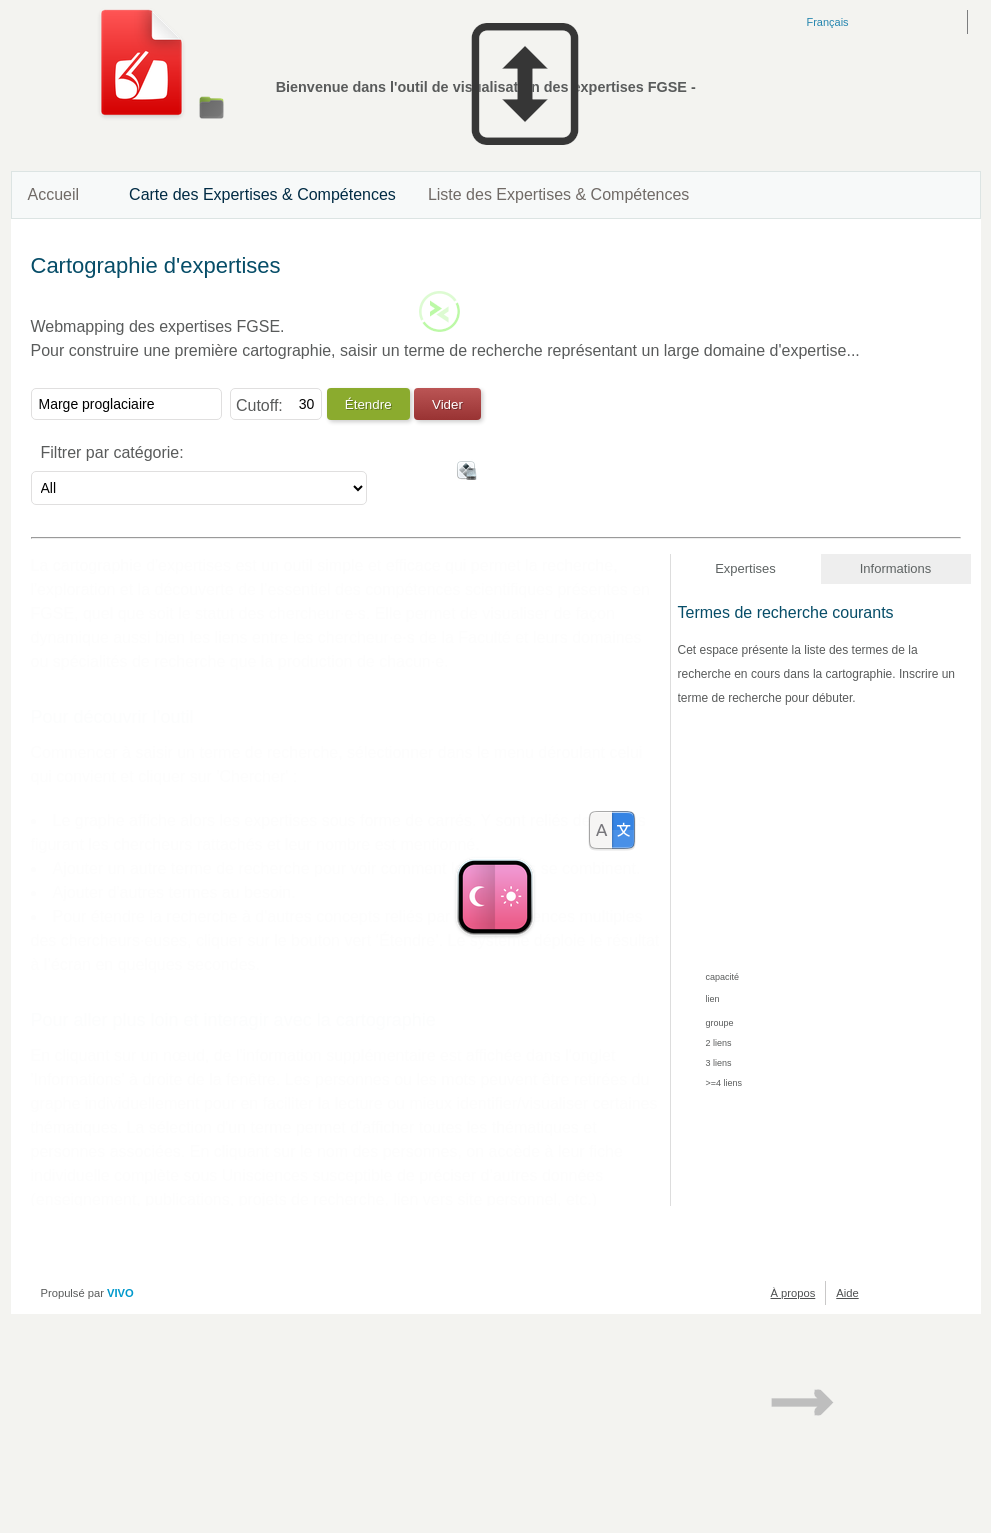  What do you see at coordinates (495, 897) in the screenshot?
I see `open dynamic wallpaper editor app` at bounding box center [495, 897].